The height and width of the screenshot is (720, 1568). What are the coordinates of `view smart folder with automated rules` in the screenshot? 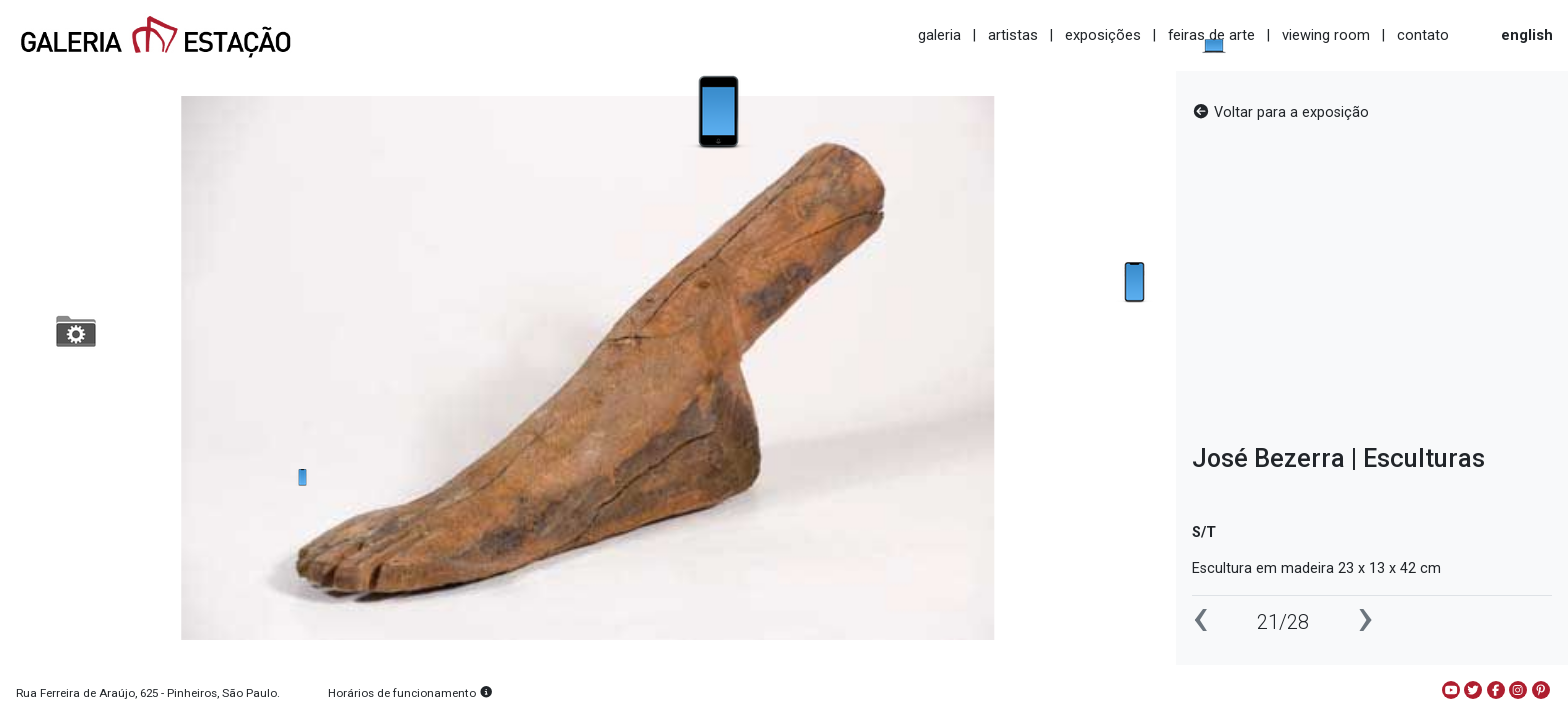 It's located at (76, 331).